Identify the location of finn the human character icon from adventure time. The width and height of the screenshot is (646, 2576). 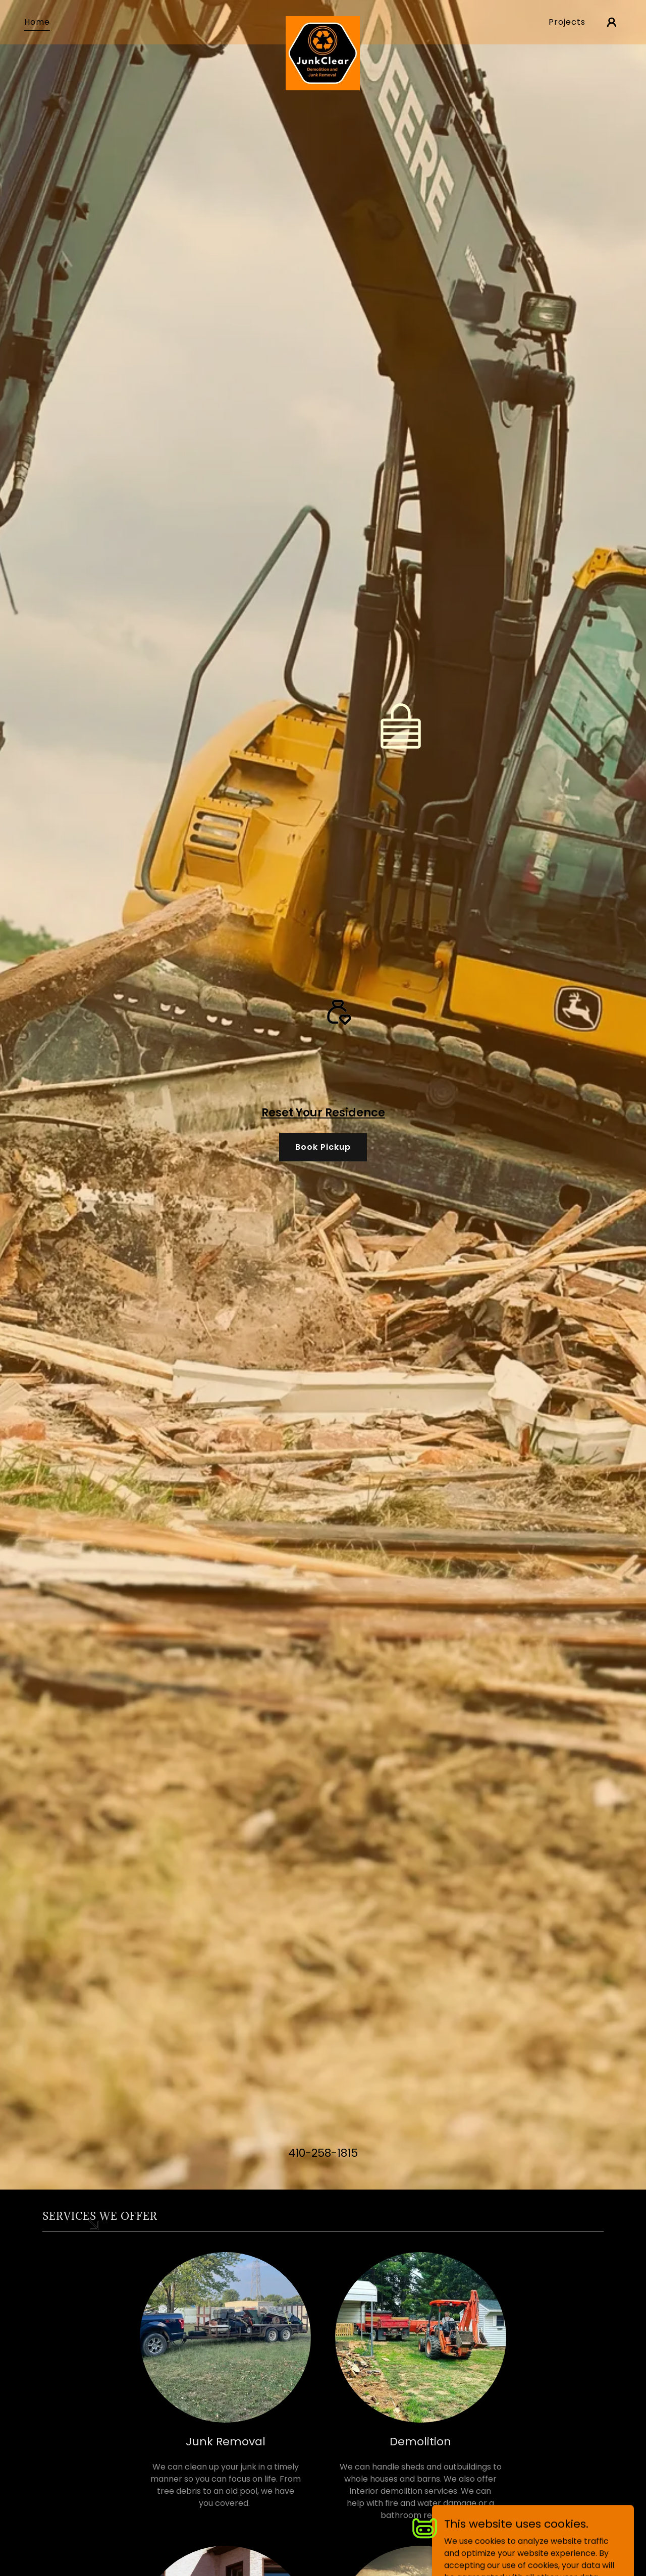
(424, 2528).